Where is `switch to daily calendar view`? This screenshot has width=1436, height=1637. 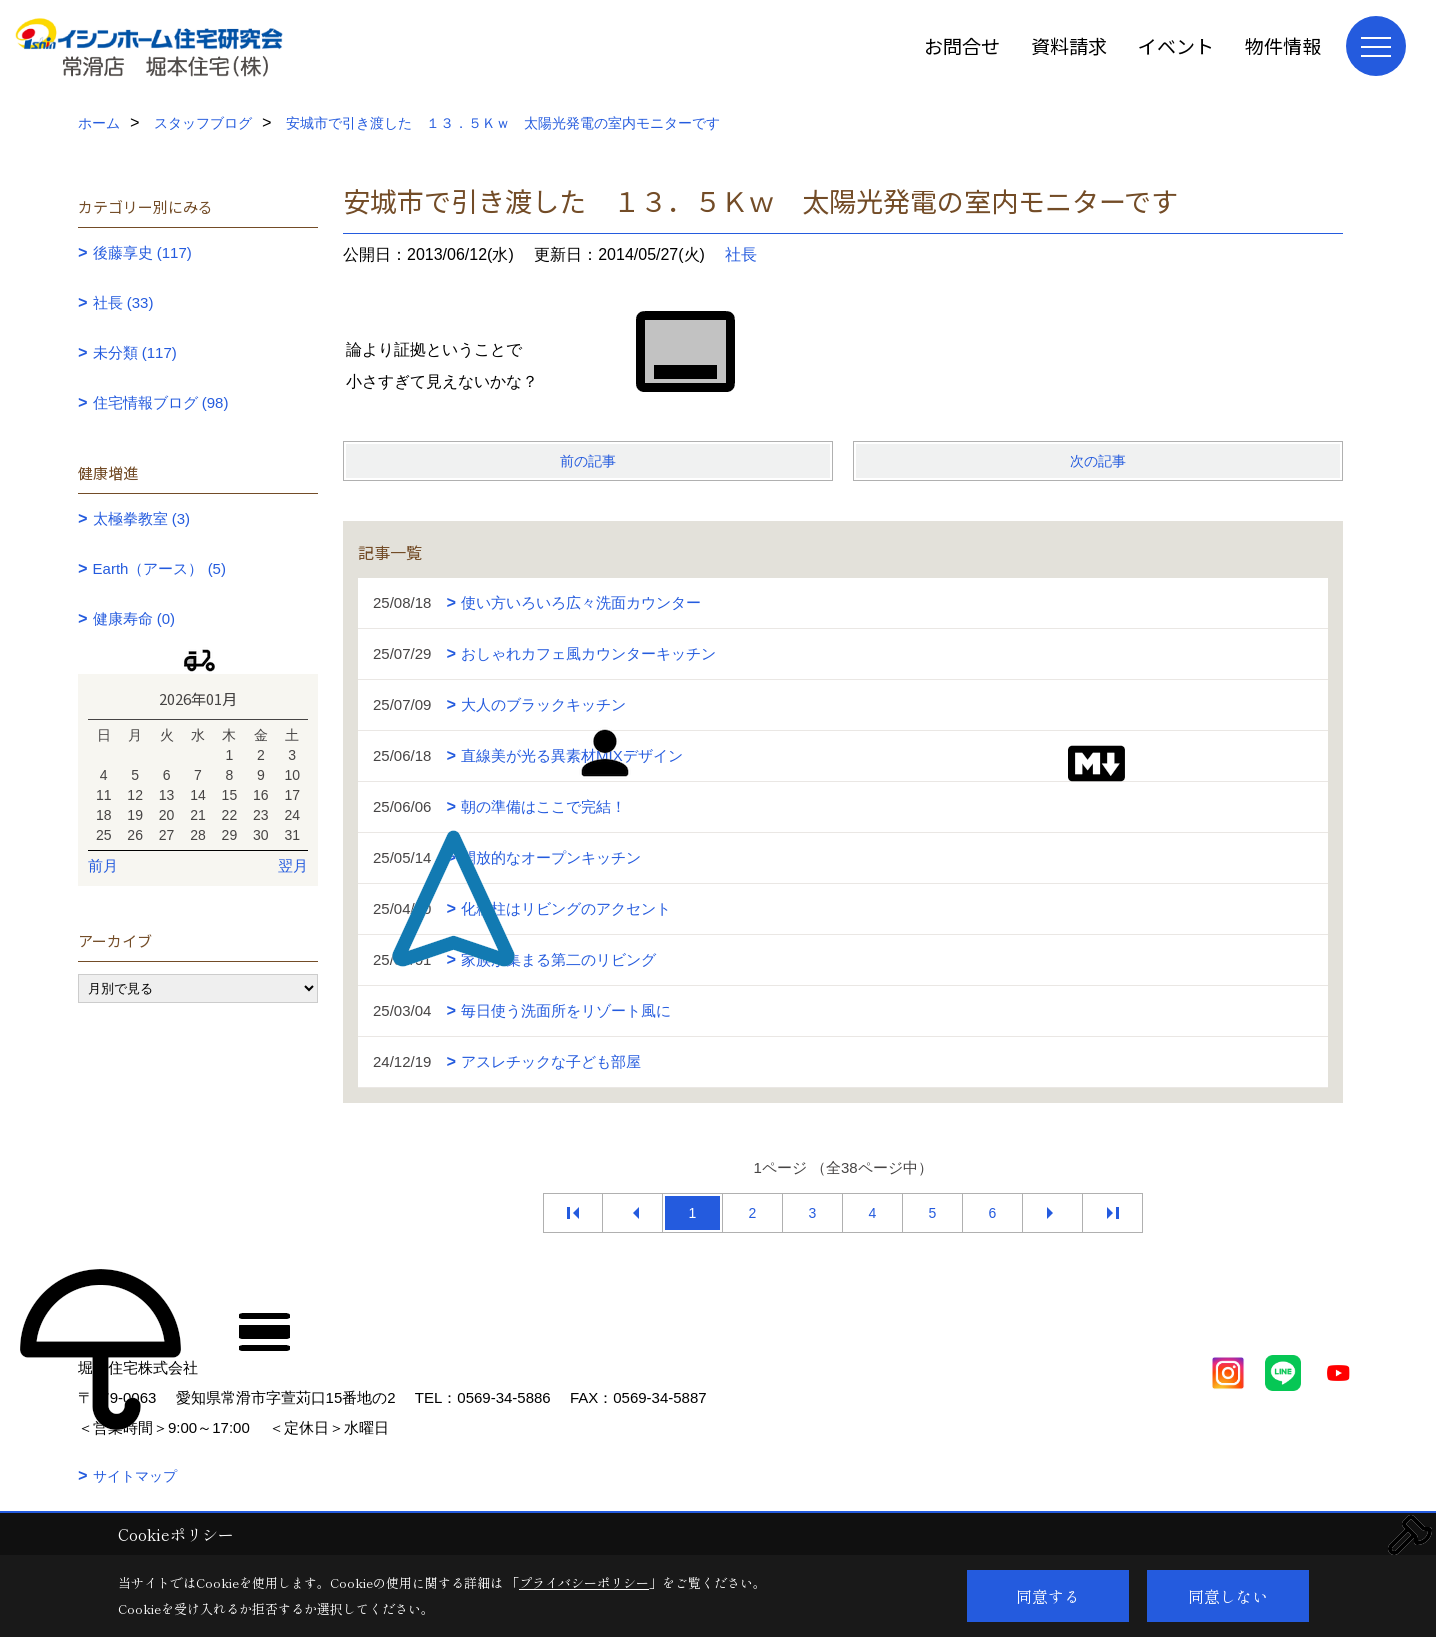 switch to daily calendar view is located at coordinates (264, 1330).